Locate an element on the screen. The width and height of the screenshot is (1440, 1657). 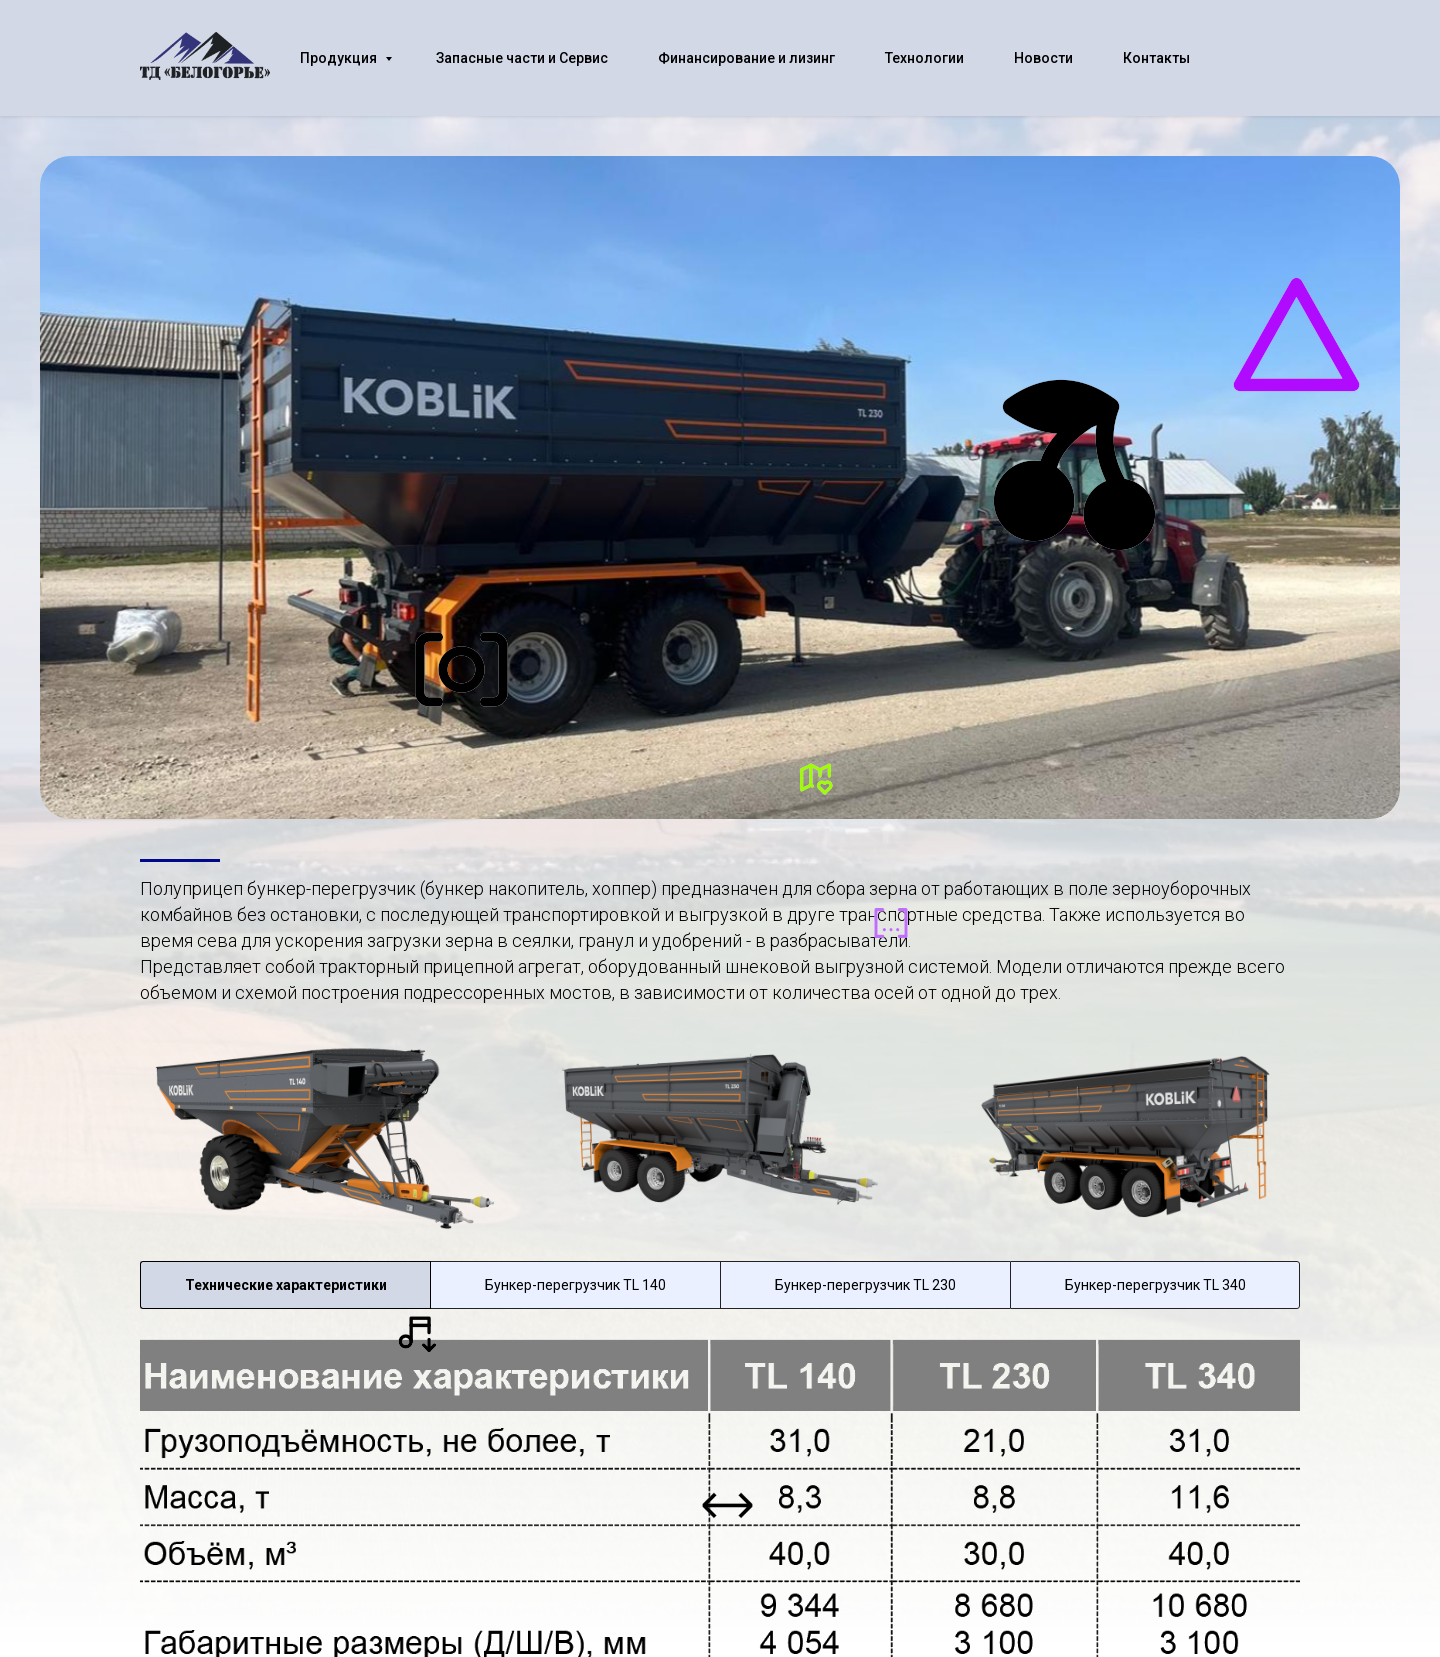
download music or audio file is located at coordinates (416, 1332).